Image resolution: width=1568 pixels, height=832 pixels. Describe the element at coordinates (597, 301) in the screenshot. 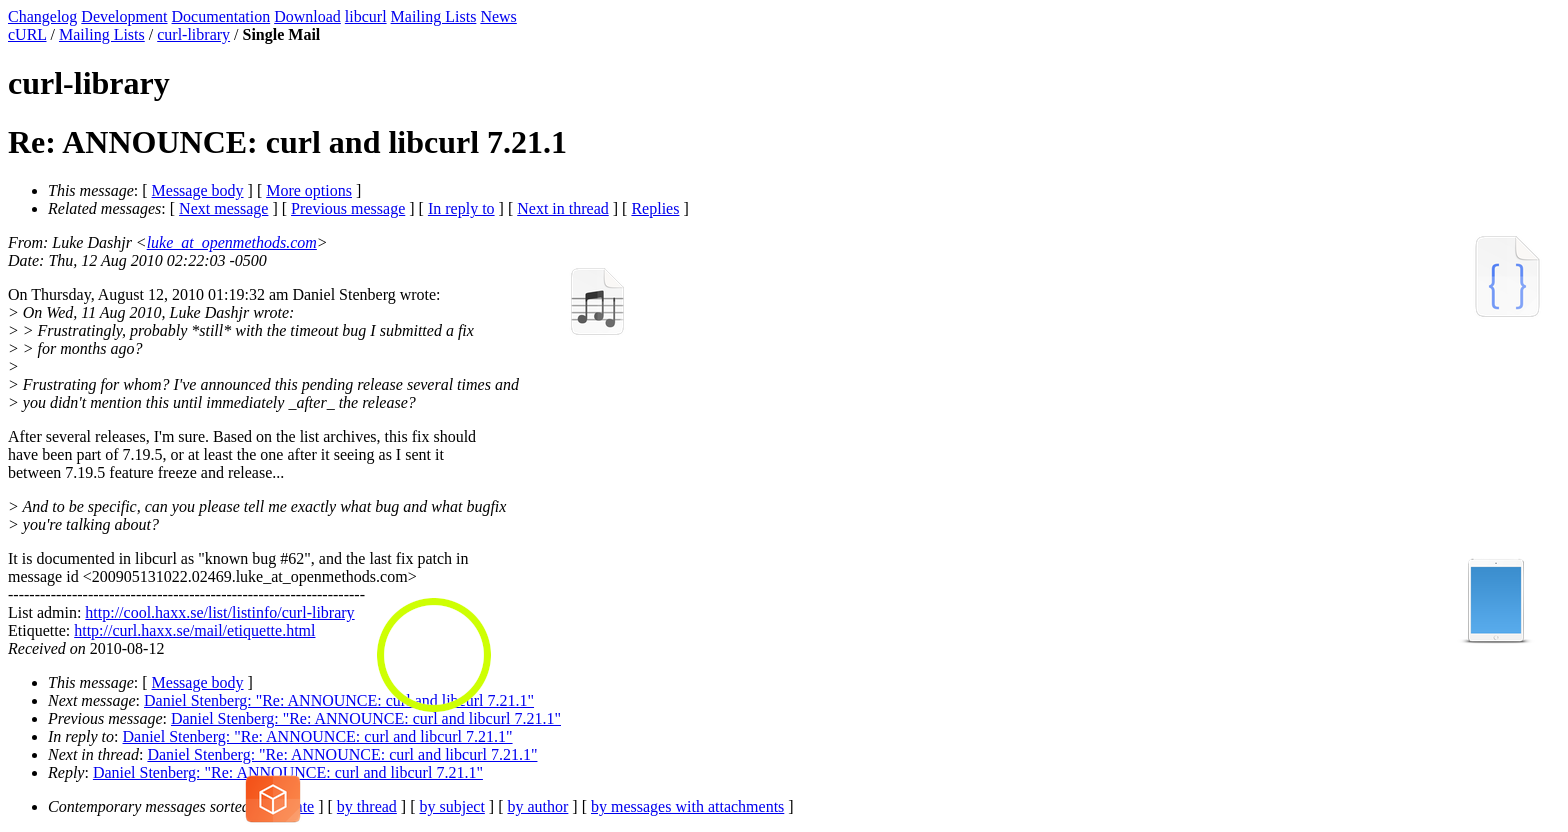

I see `iMelody ringtone file` at that location.